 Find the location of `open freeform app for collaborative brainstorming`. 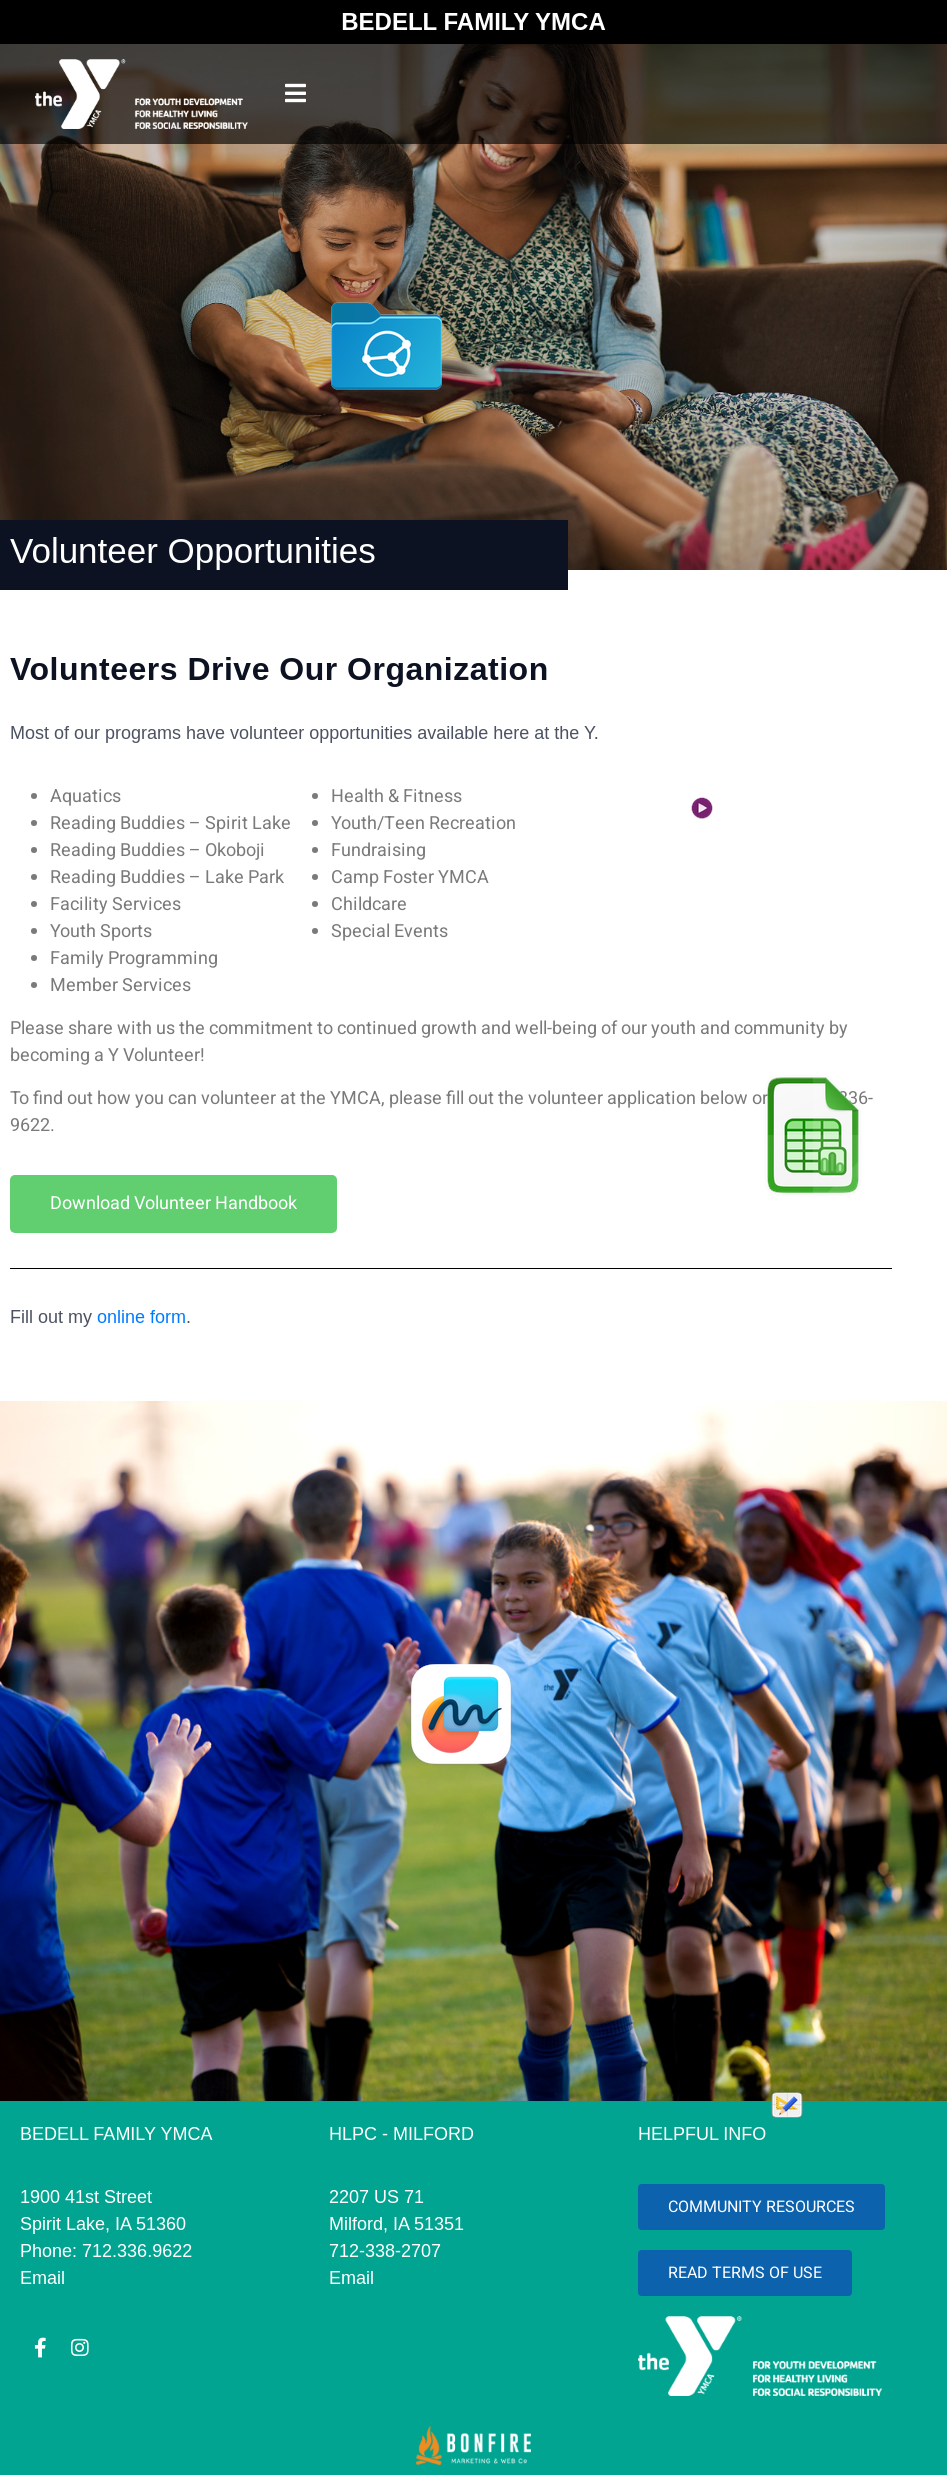

open freeform app for collaborative brainstorming is located at coordinates (461, 1714).